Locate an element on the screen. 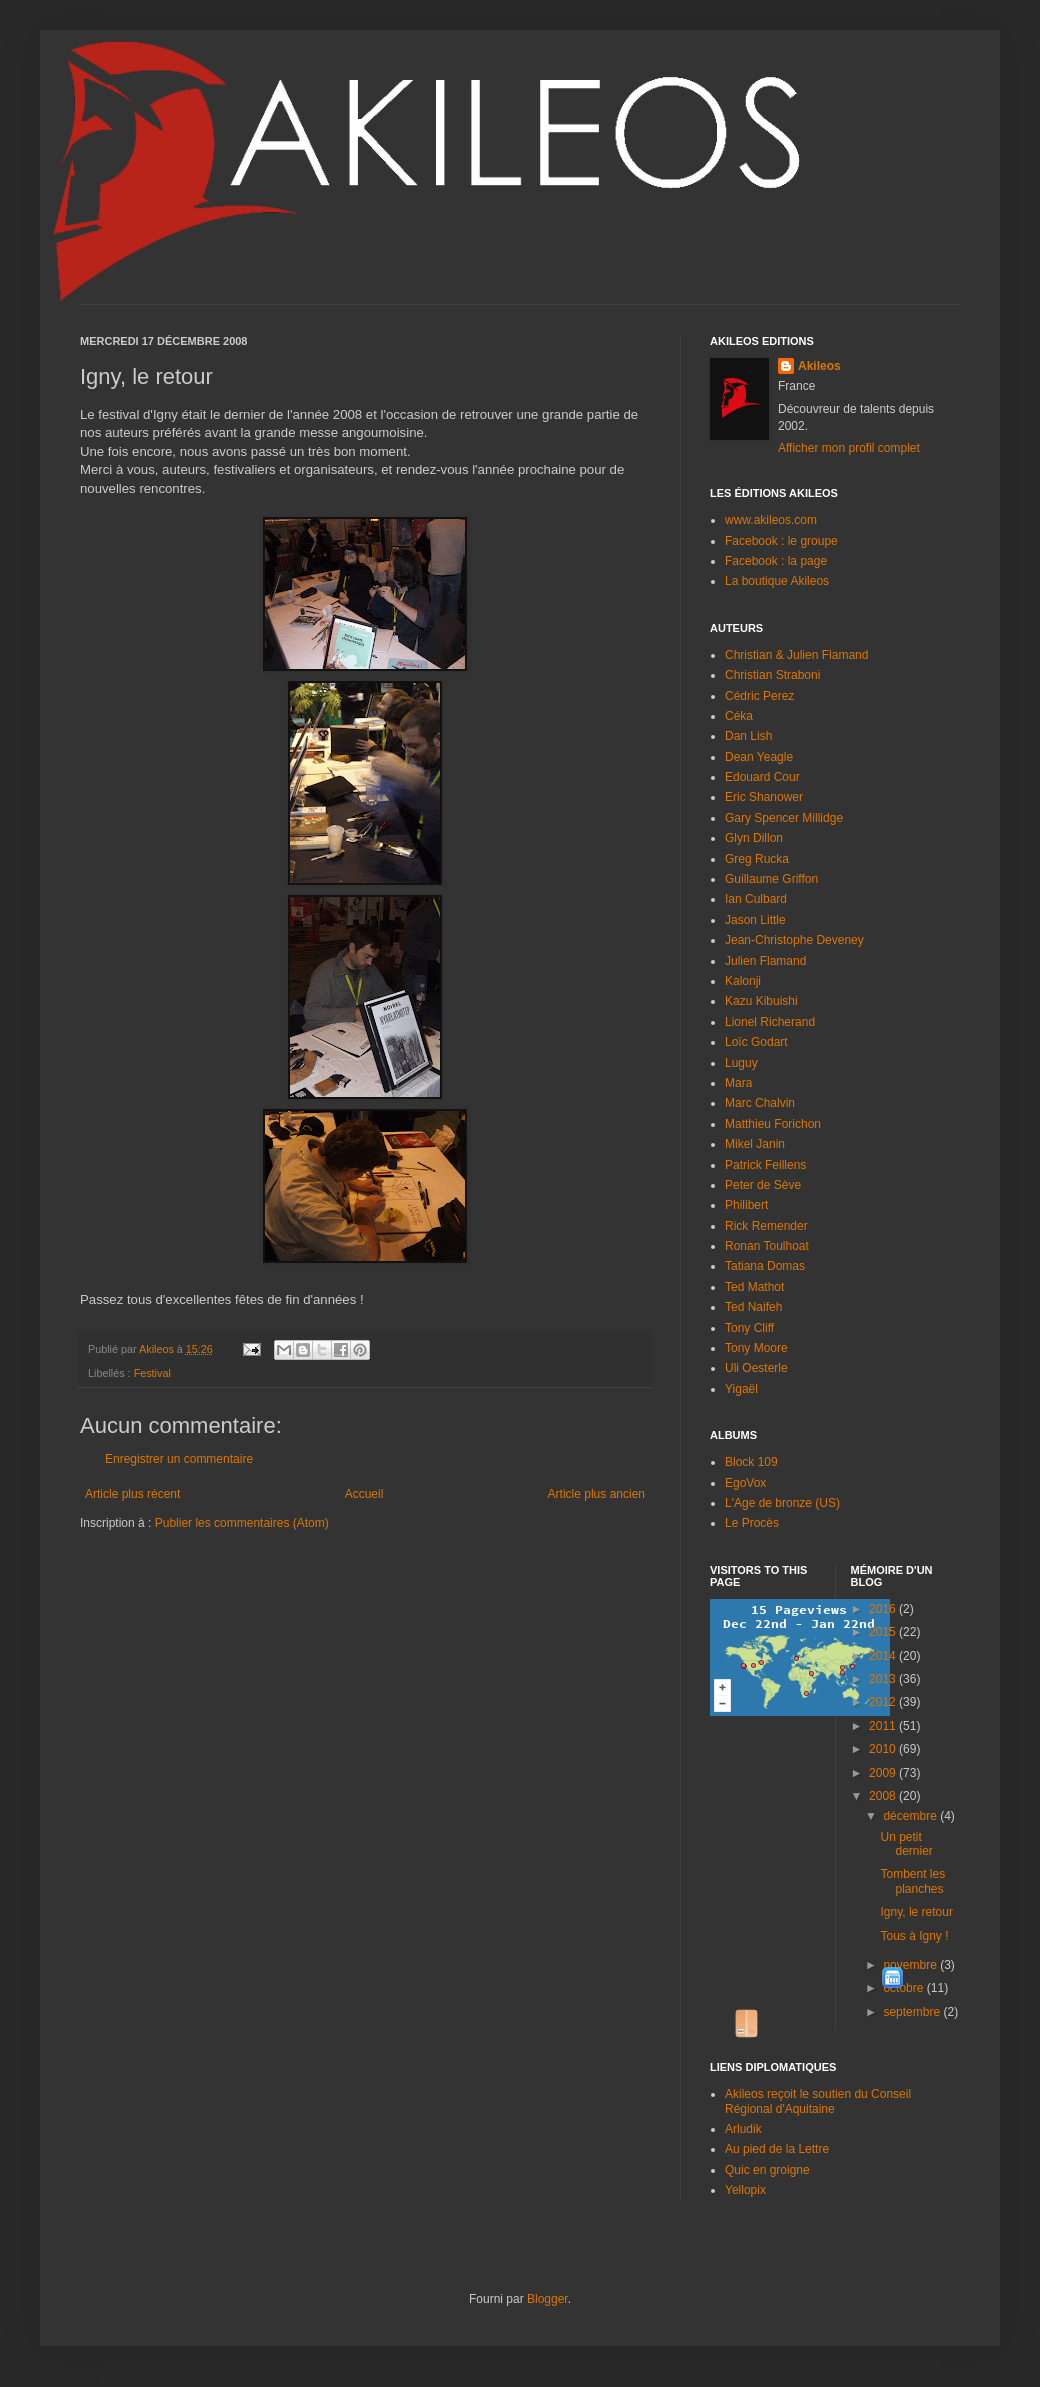  open synology nas management app is located at coordinates (892, 1977).